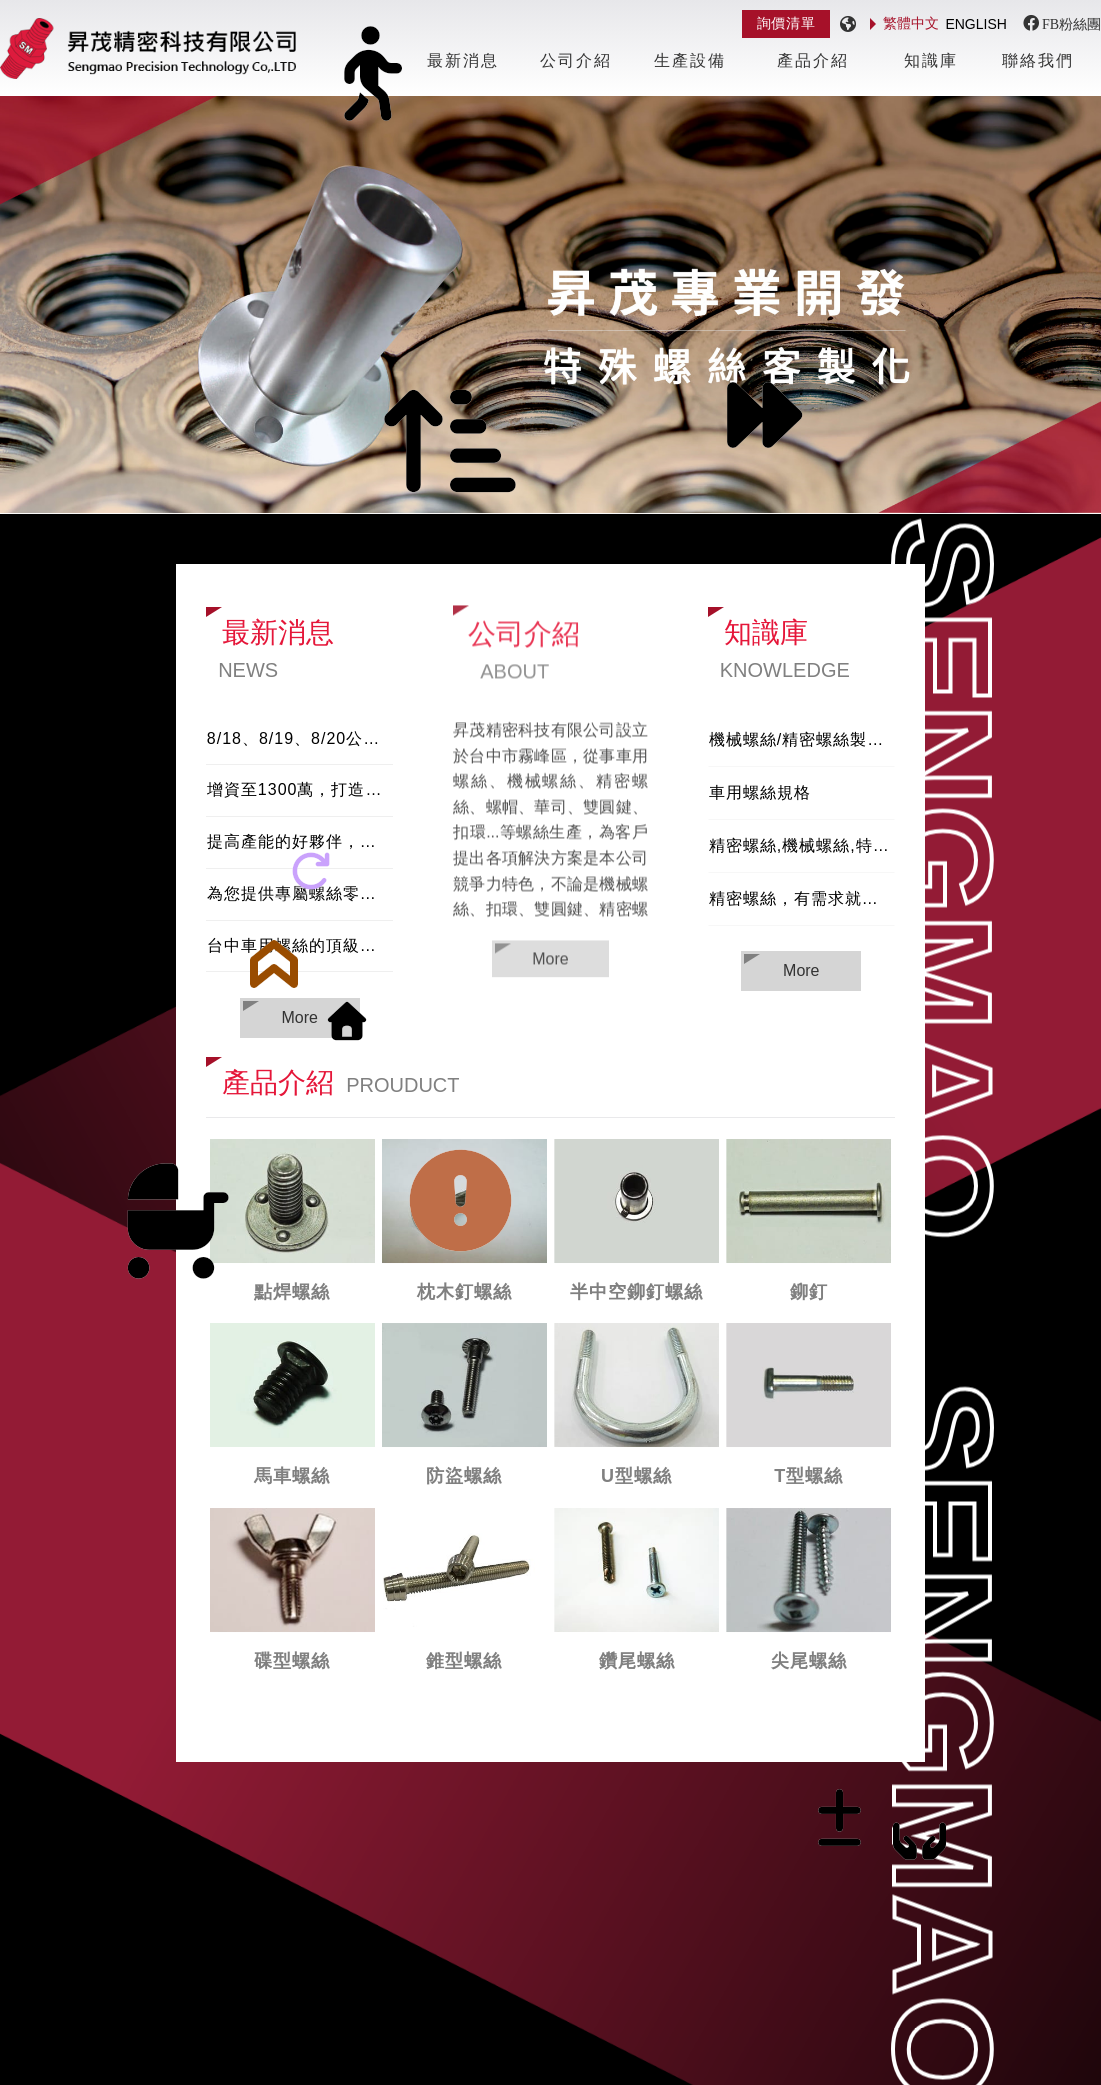  What do you see at coordinates (347, 1021) in the screenshot?
I see `navigate to home screen` at bounding box center [347, 1021].